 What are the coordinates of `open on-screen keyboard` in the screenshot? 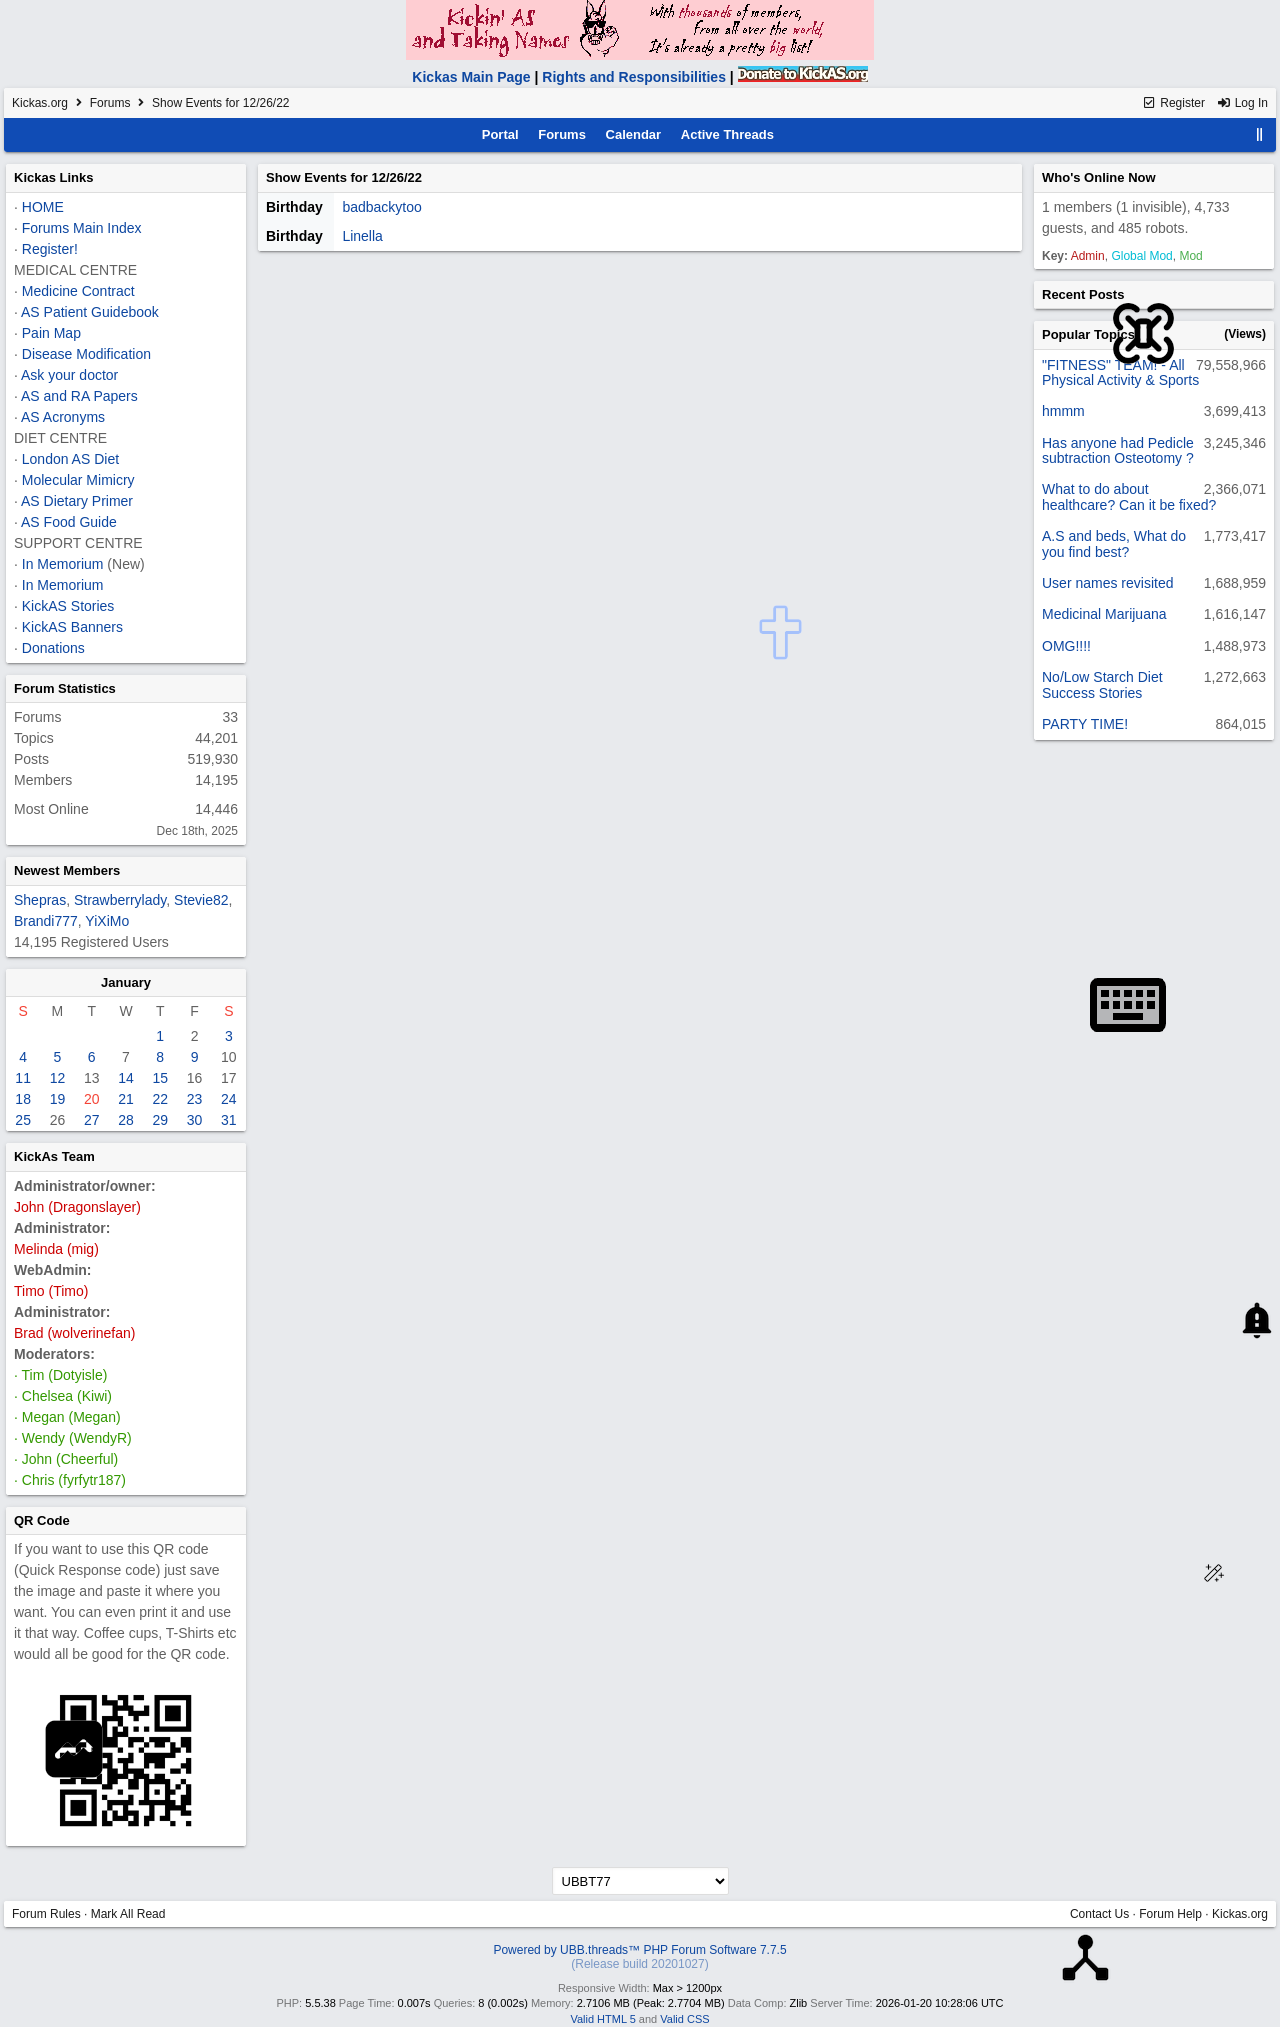 It's located at (1128, 1005).